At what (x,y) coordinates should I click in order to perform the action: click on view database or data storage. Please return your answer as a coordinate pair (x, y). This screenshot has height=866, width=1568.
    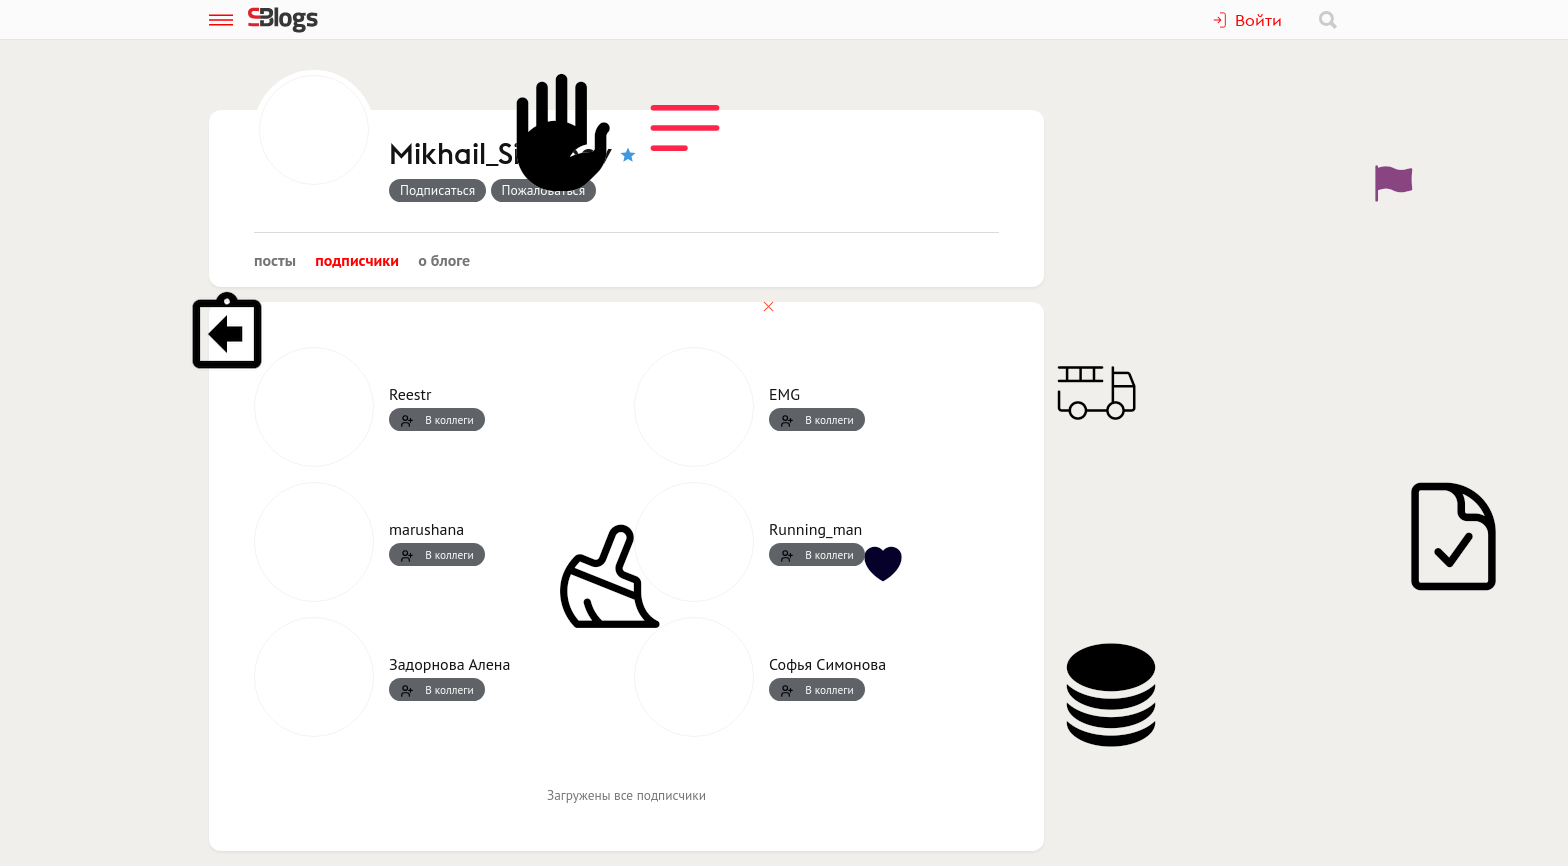
    Looking at the image, I should click on (1111, 695).